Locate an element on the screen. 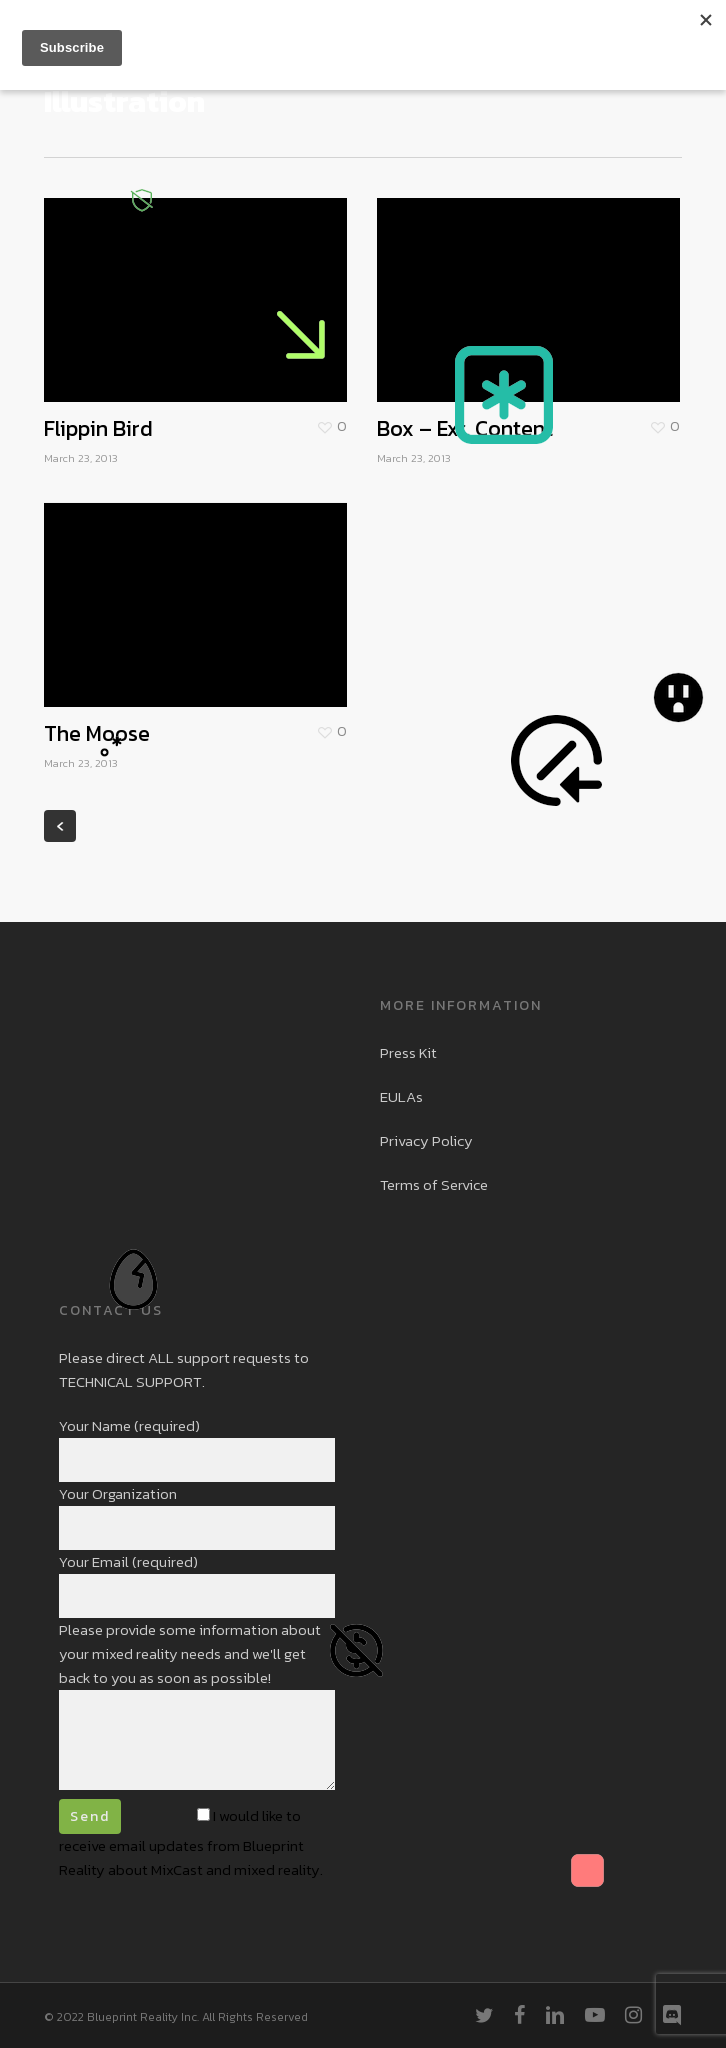 The width and height of the screenshot is (726, 2048). navigate to the next item diagonally is located at coordinates (299, 333).